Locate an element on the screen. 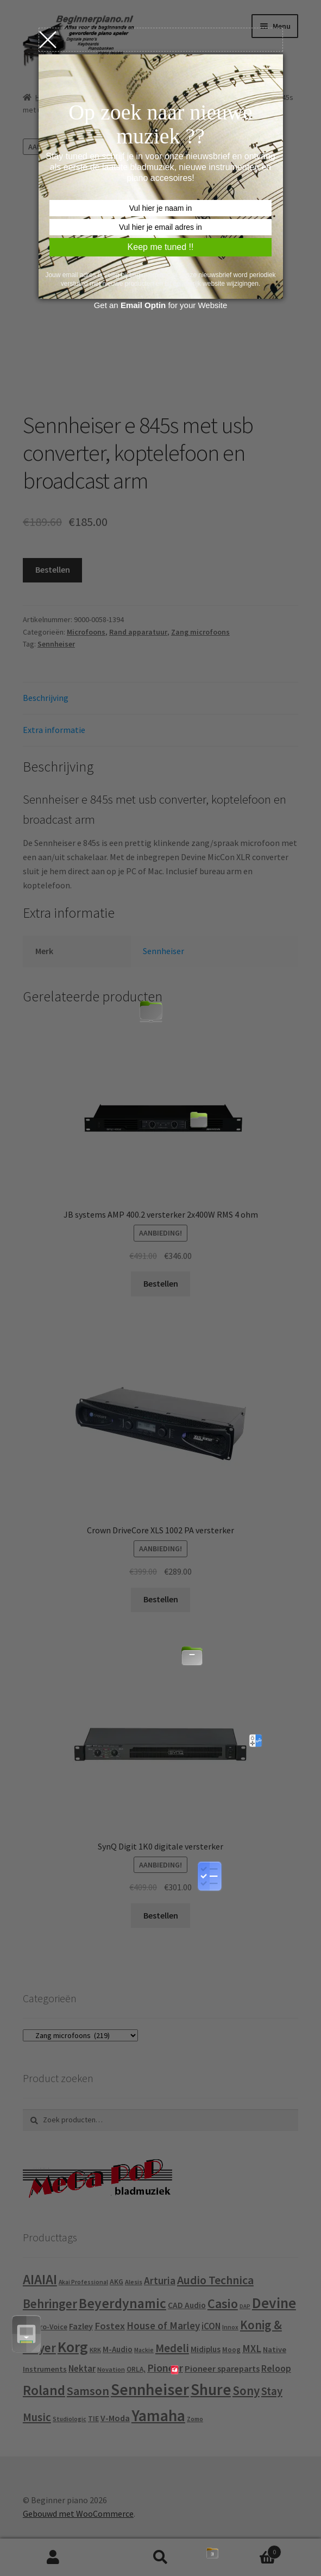 The width and height of the screenshot is (321, 2576). gameboy ROM file type indicator is located at coordinates (26, 2334).